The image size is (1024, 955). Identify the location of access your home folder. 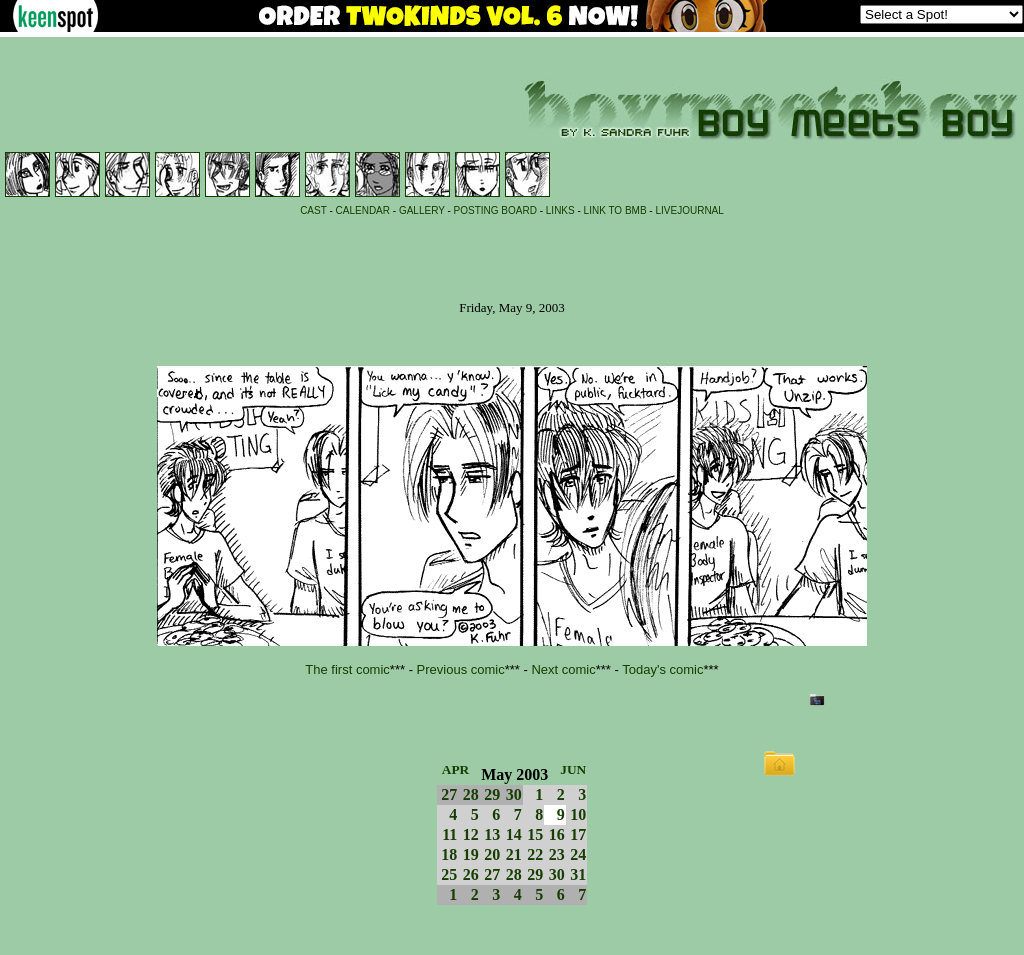
(779, 763).